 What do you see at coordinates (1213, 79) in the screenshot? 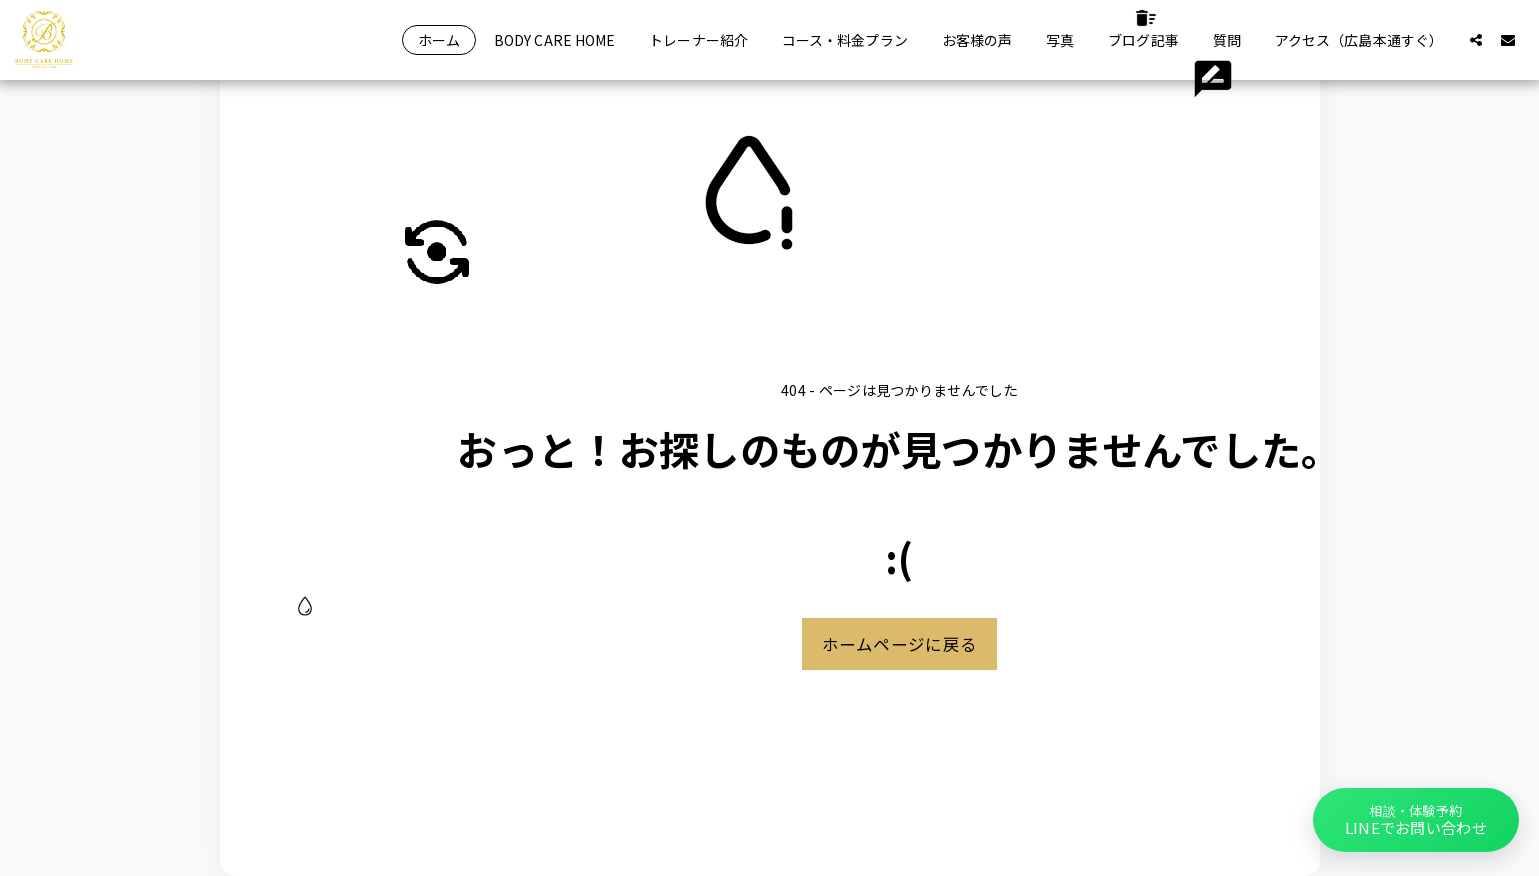
I see `write a review or feedback` at bounding box center [1213, 79].